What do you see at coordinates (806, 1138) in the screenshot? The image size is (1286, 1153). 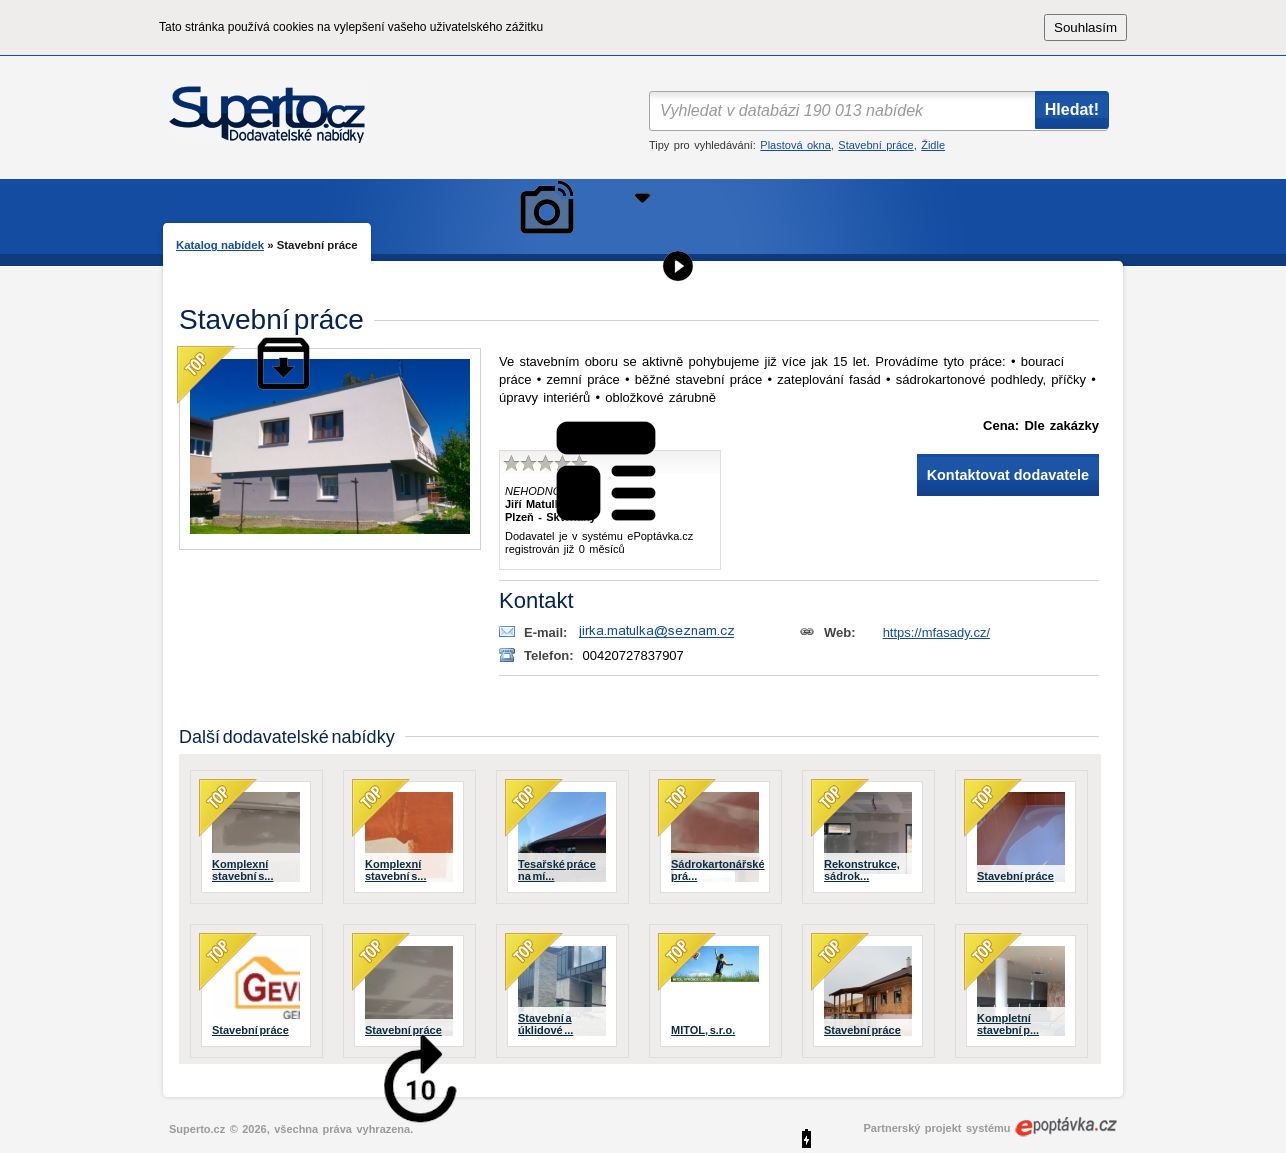 I see `indicates battery is fully charged while connected to power` at bounding box center [806, 1138].